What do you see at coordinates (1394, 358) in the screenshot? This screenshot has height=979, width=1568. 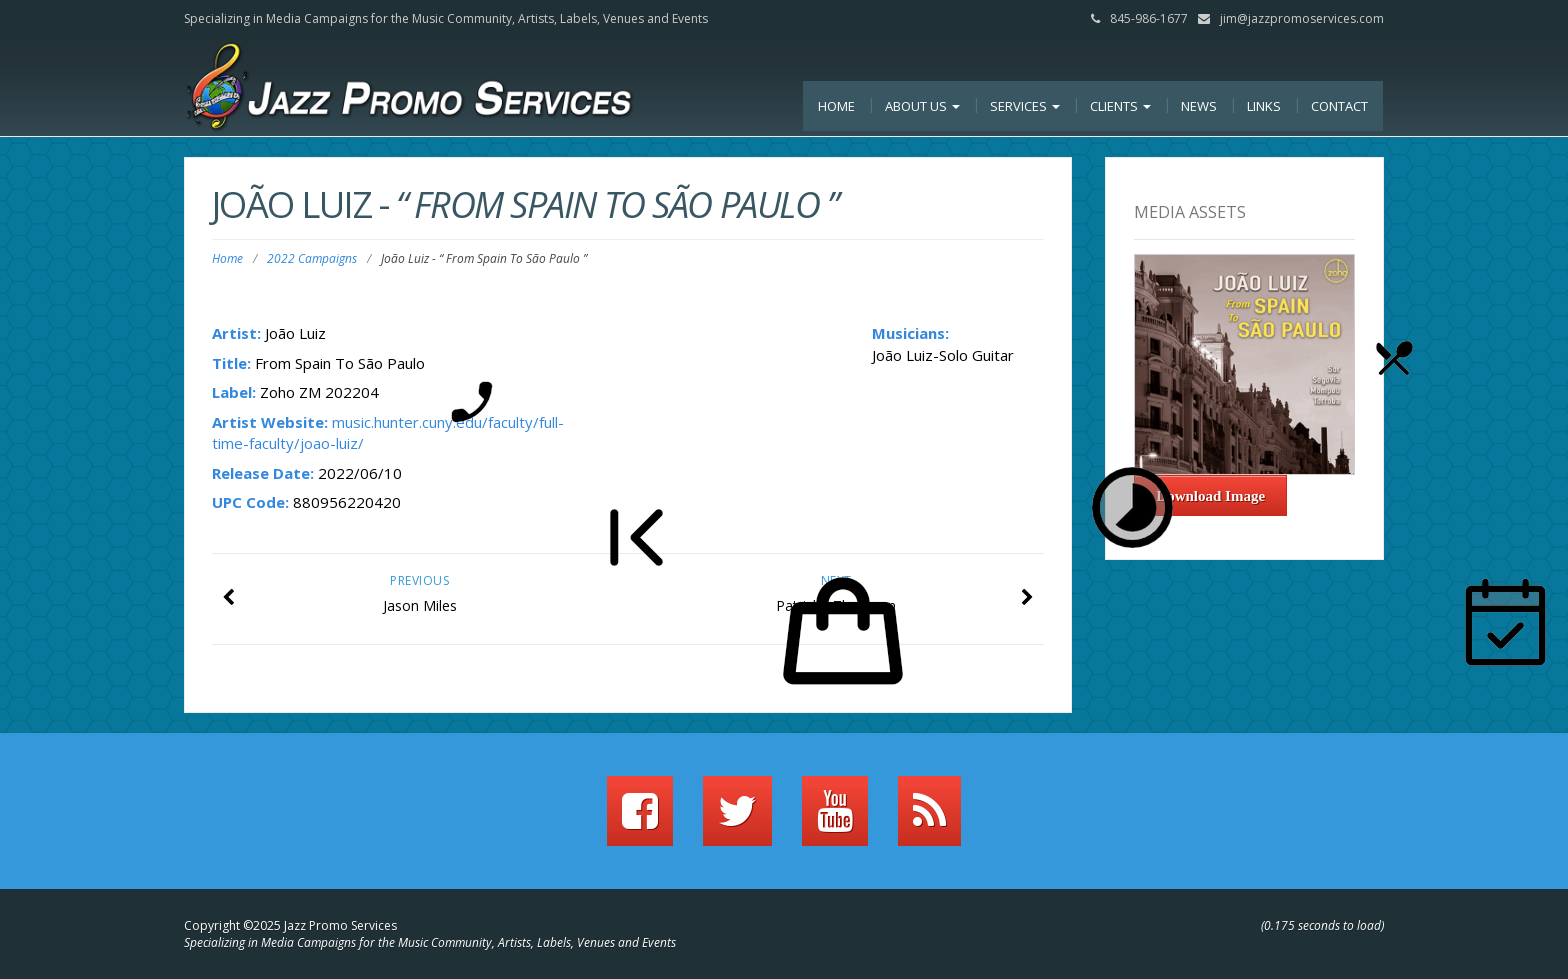 I see `find nearby restaurants` at bounding box center [1394, 358].